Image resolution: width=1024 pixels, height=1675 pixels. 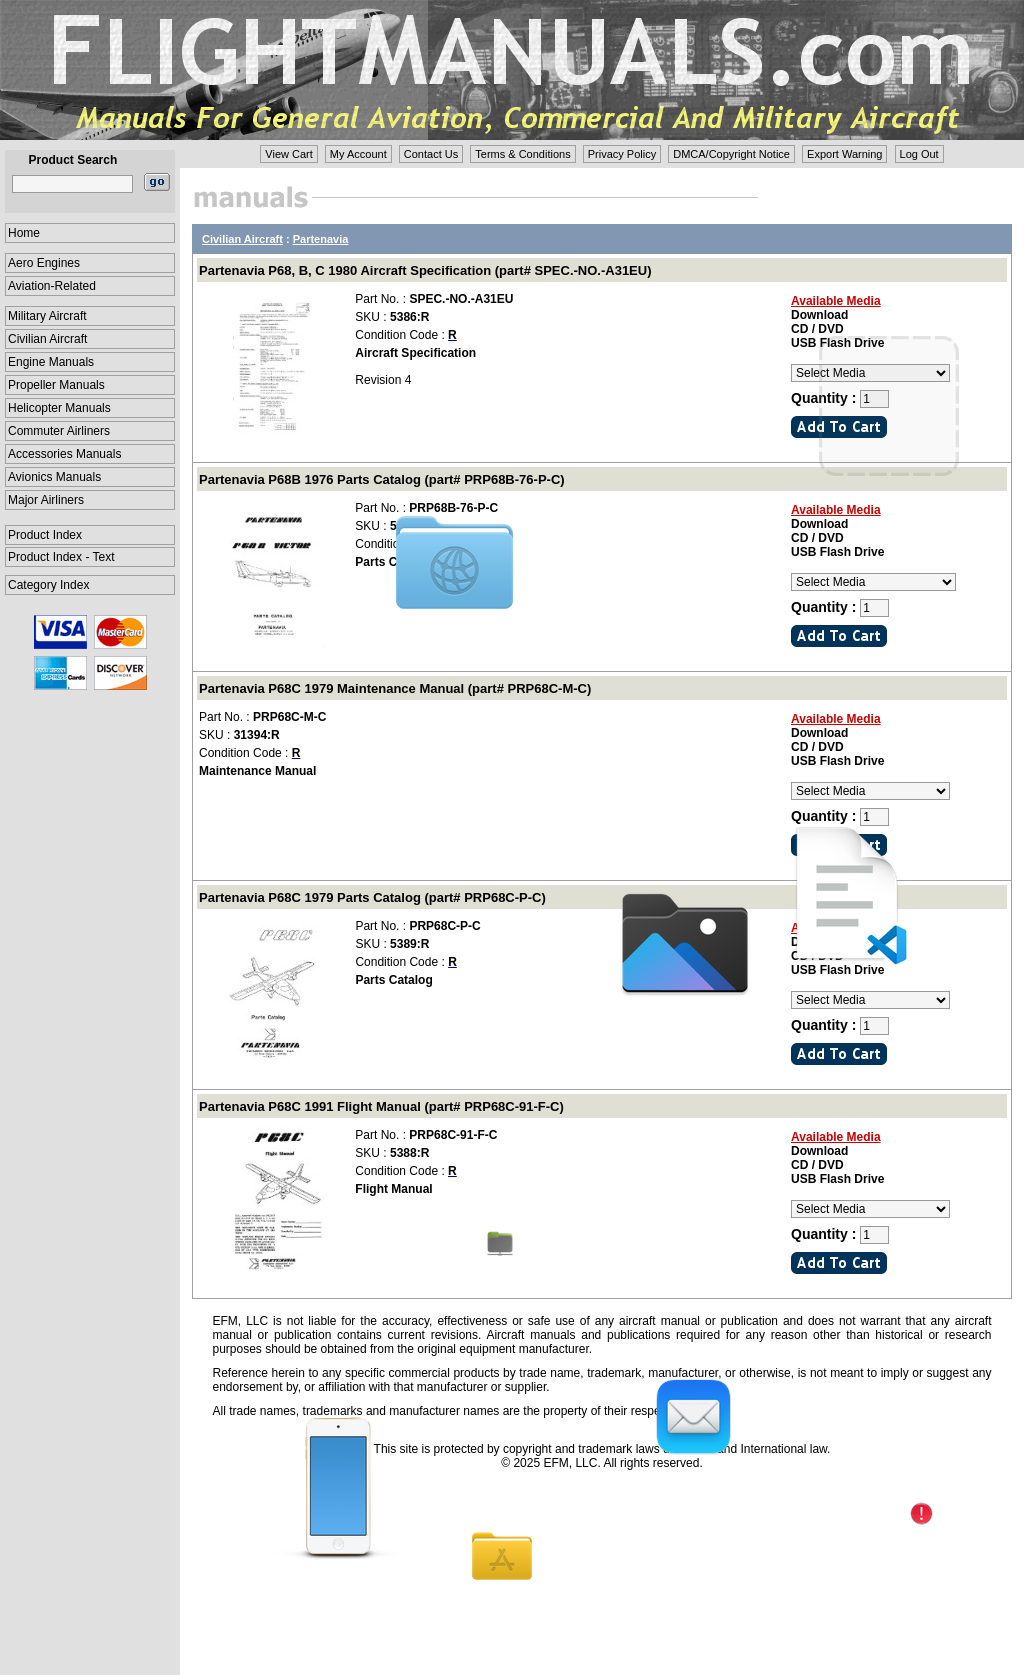 What do you see at coordinates (500, 1243) in the screenshot?
I see `access files stored on a remote server` at bounding box center [500, 1243].